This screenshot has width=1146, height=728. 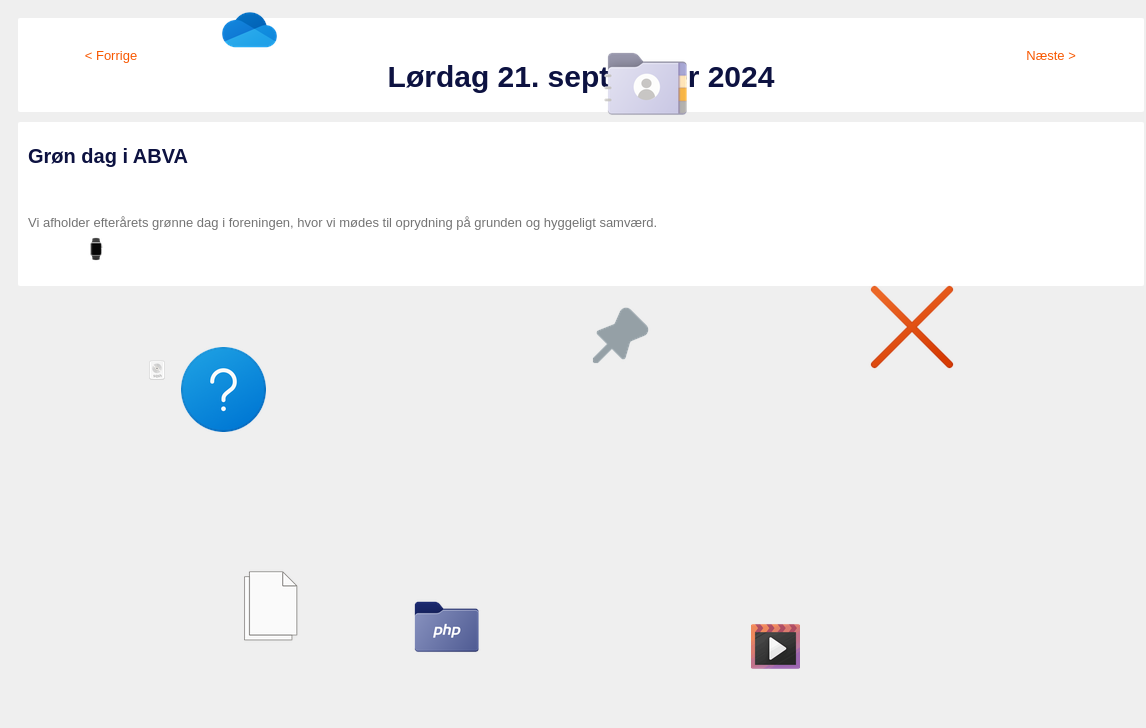 What do you see at coordinates (446, 628) in the screenshot?
I see `open folder containing php files` at bounding box center [446, 628].